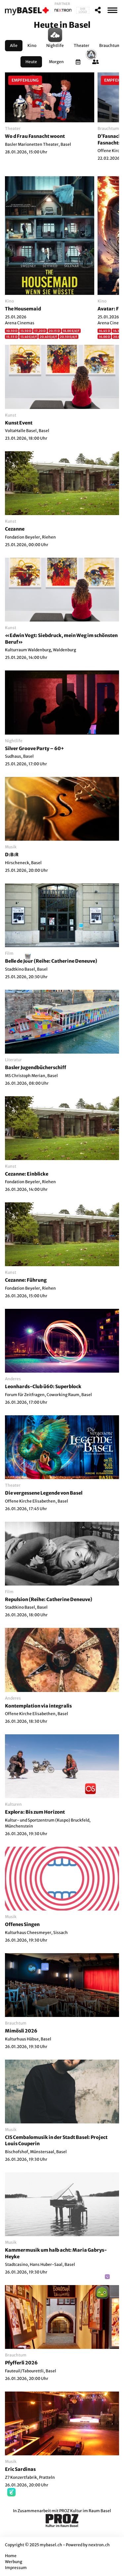 This screenshot has width=124, height=2576. What do you see at coordinates (11, 2492) in the screenshot?
I see `launch gnome desktop environment` at bounding box center [11, 2492].